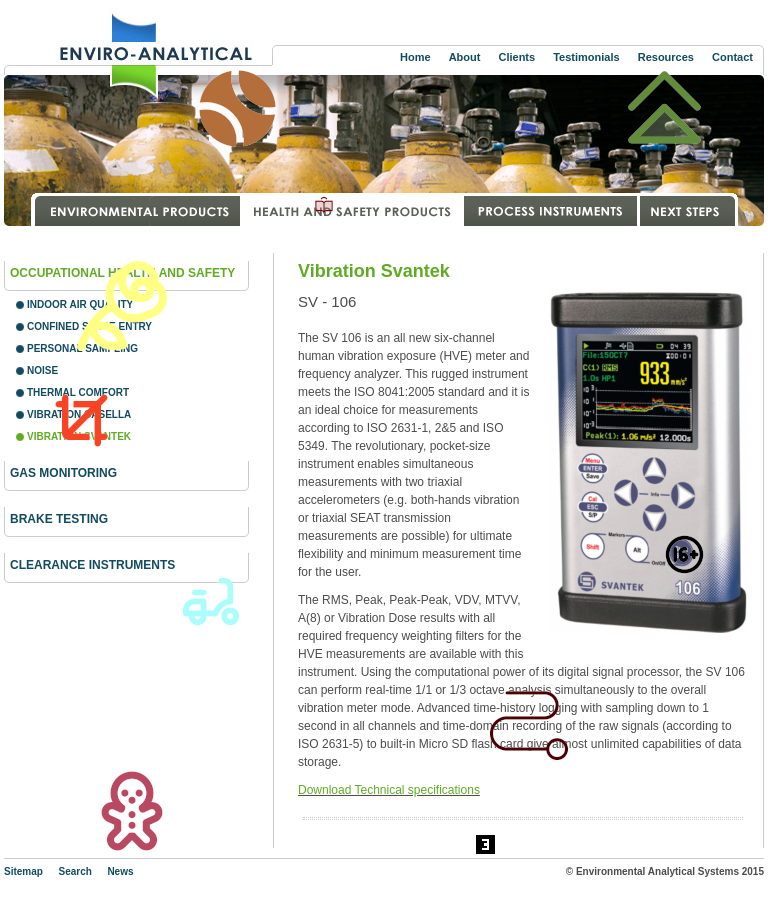 The image size is (768, 900). What do you see at coordinates (684, 554) in the screenshot?
I see `indicates content rated for ages 16 and older` at bounding box center [684, 554].